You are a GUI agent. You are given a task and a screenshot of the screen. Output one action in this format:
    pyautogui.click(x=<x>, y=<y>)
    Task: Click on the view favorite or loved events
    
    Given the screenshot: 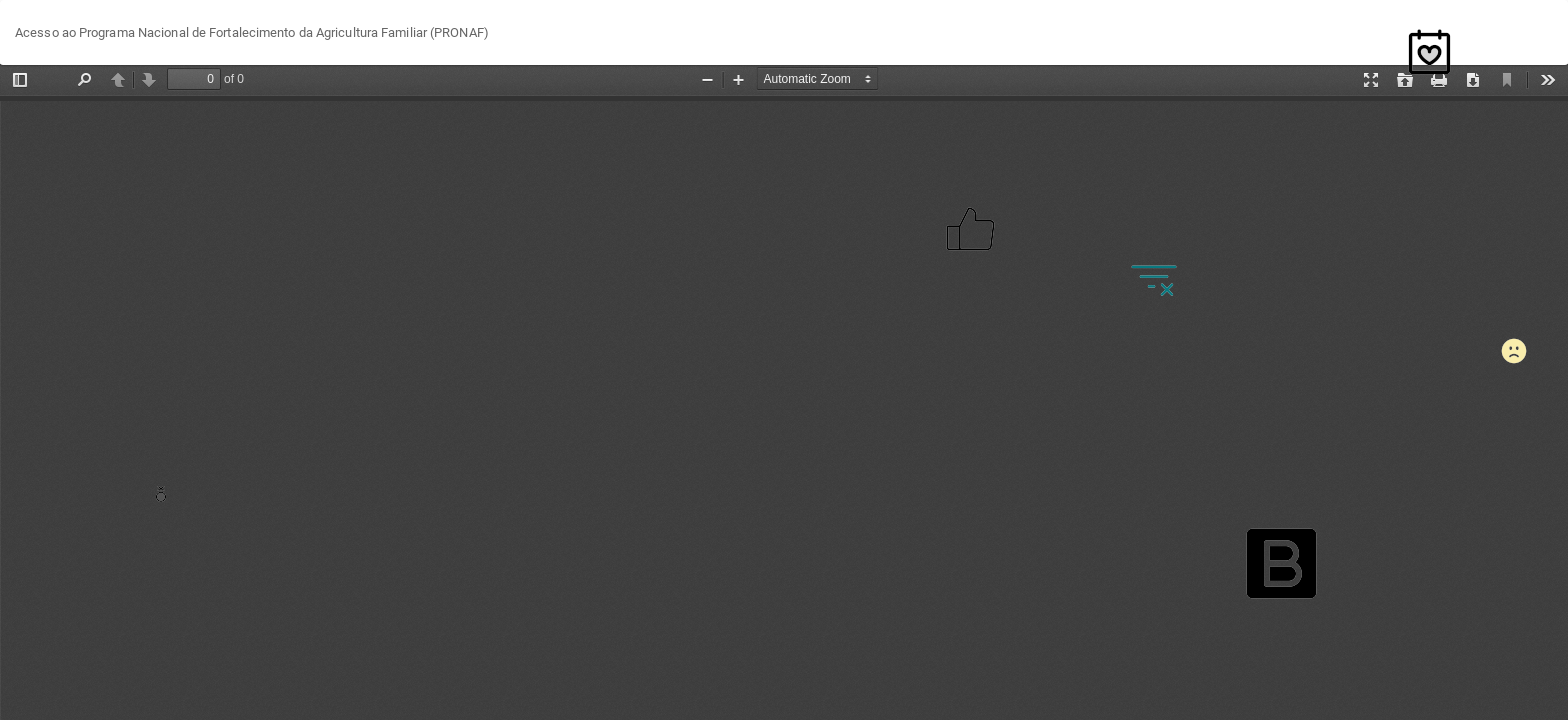 What is the action you would take?
    pyautogui.click(x=1429, y=53)
    